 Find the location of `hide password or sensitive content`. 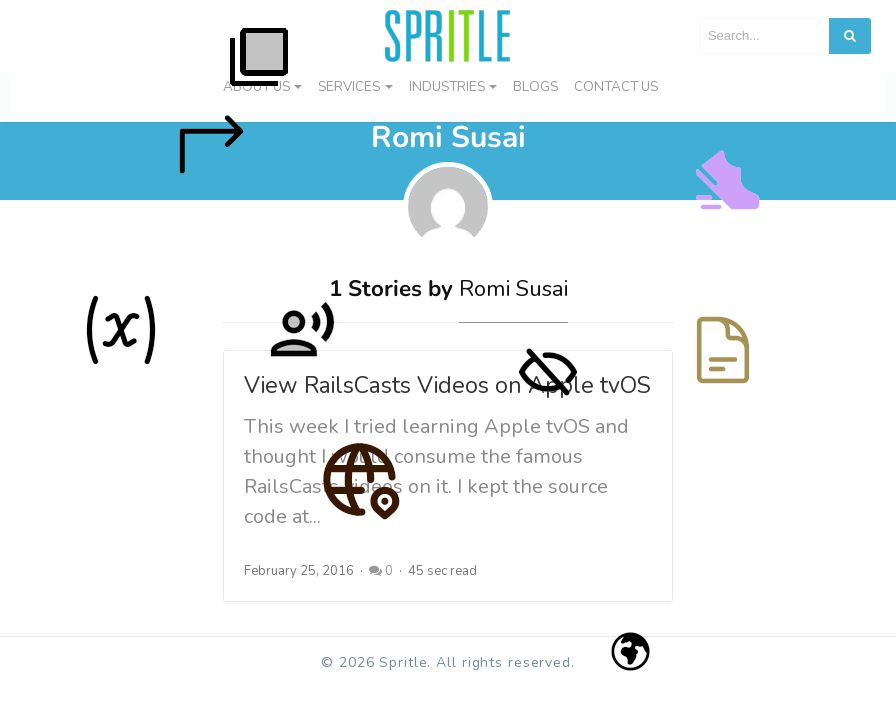

hide password or sensitive content is located at coordinates (548, 372).